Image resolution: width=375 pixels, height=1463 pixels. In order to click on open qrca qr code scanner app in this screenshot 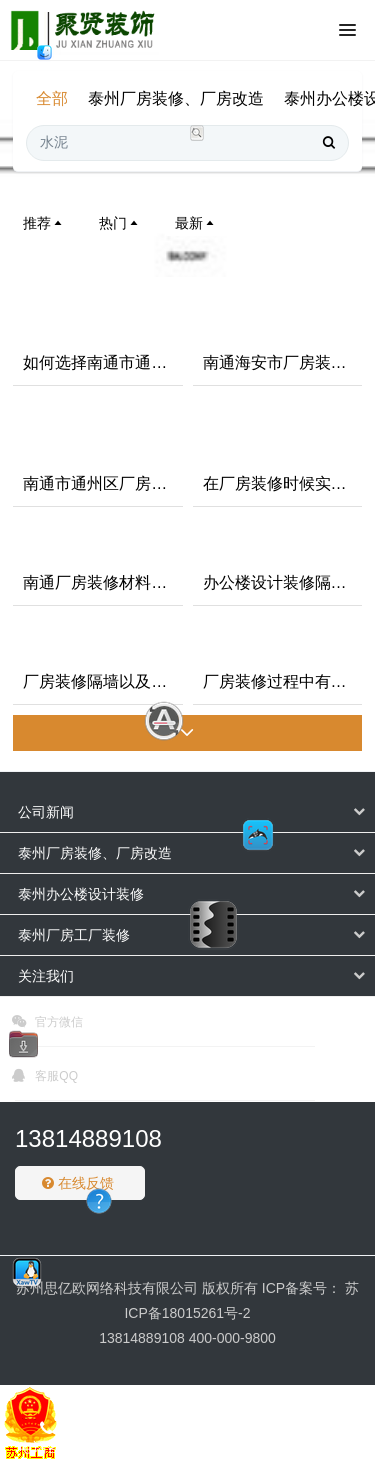, I will do `click(258, 835)`.